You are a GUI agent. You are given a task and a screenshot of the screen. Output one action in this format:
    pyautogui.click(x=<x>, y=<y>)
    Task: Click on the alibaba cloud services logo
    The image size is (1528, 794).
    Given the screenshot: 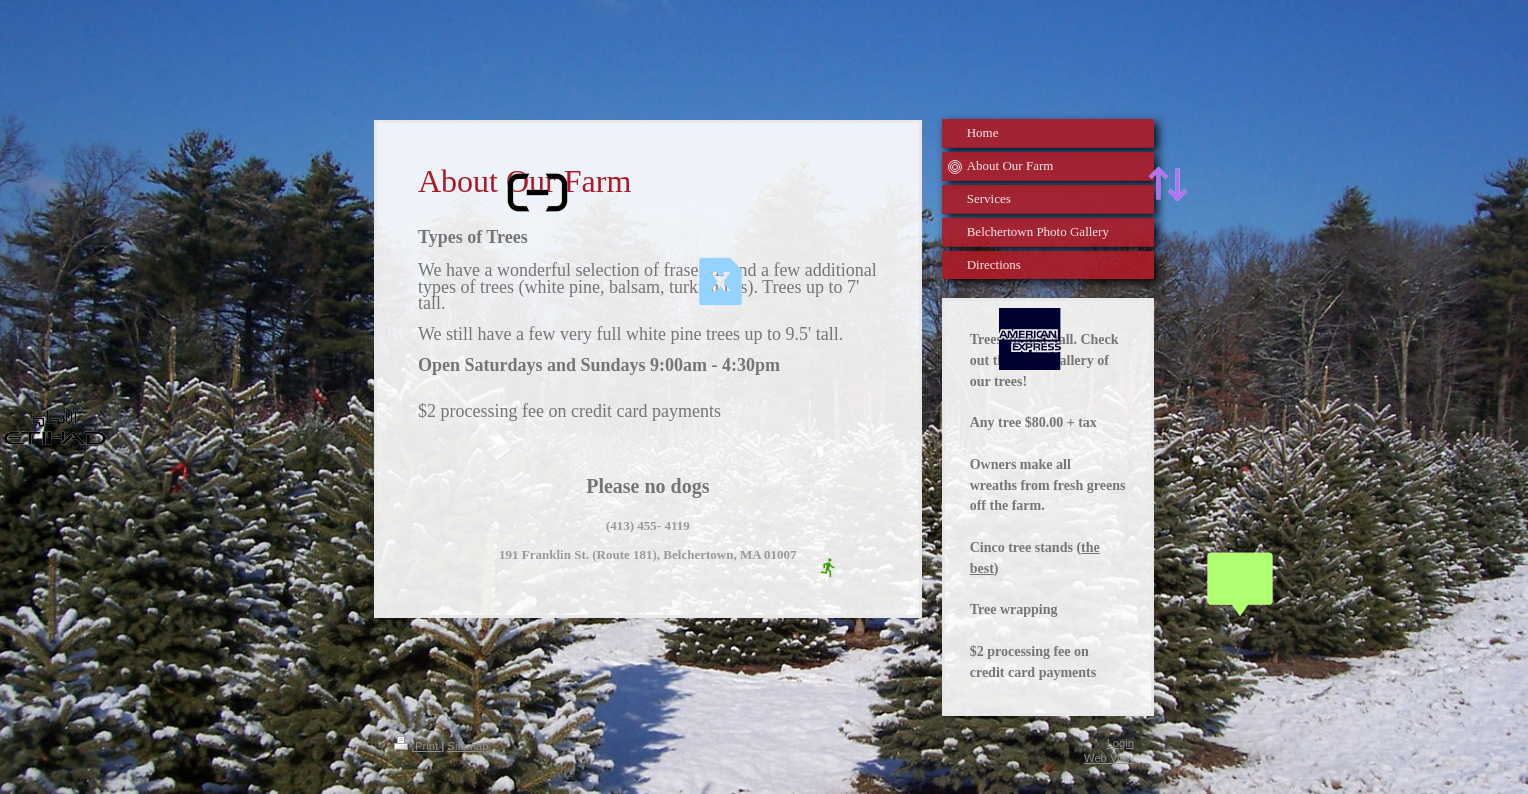 What is the action you would take?
    pyautogui.click(x=537, y=192)
    